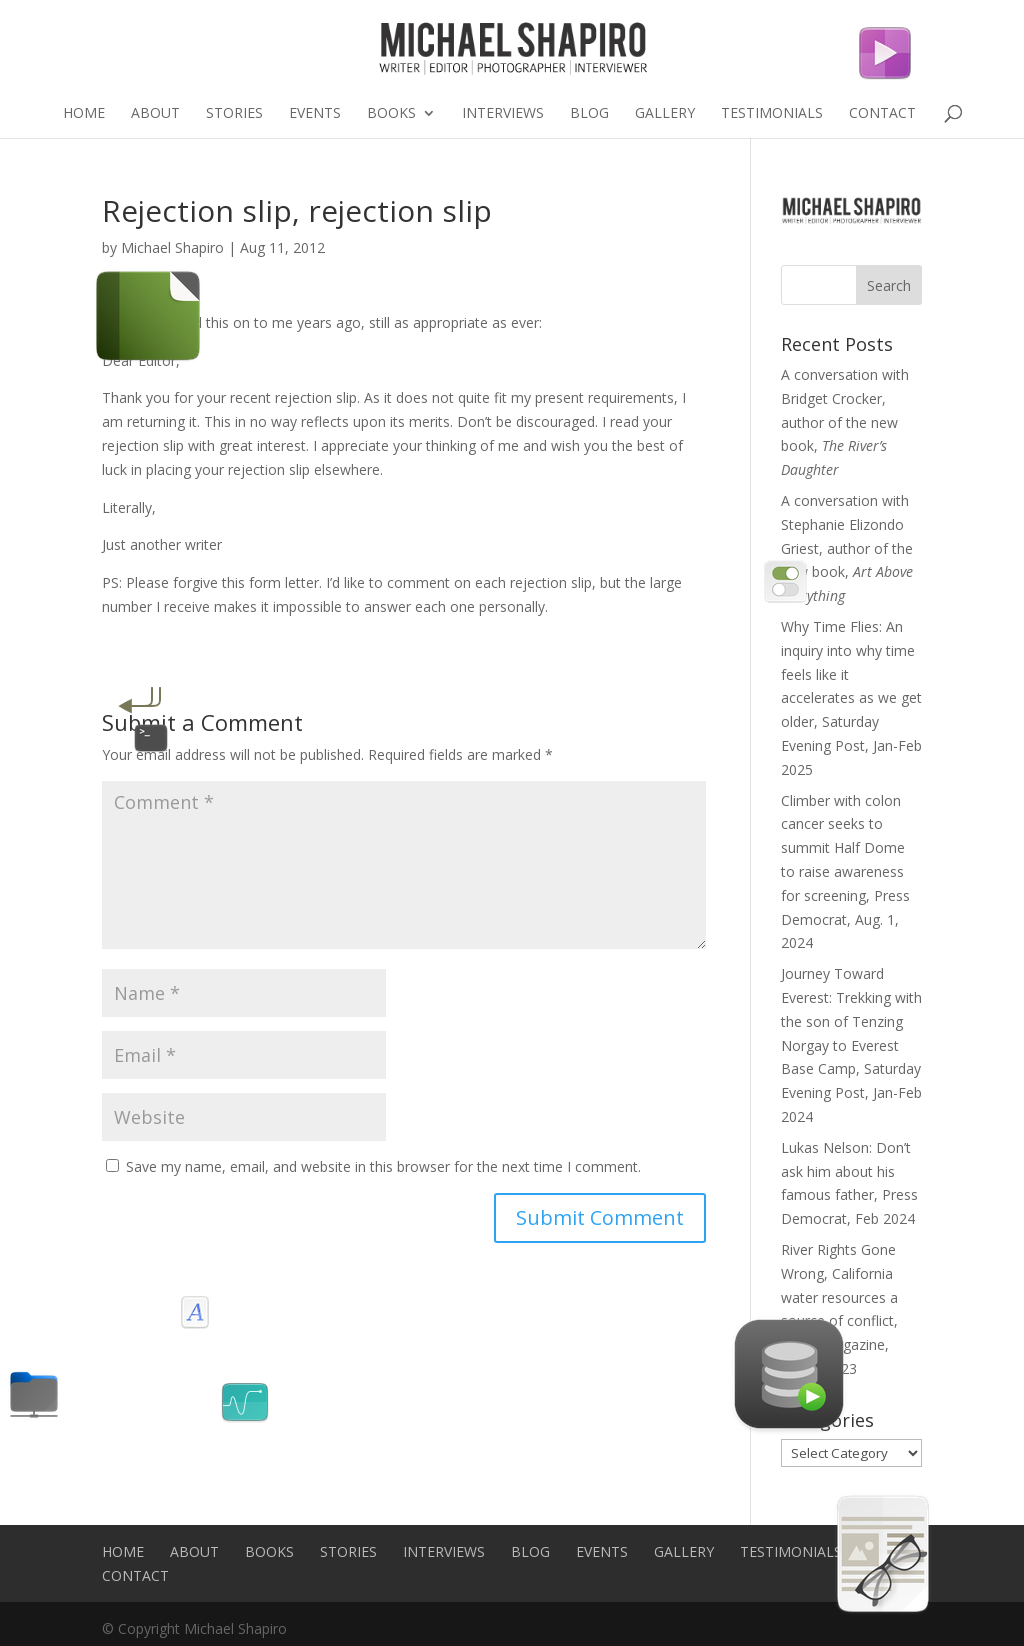 The width and height of the screenshot is (1024, 1646). I want to click on a font file type indicator, so click(195, 1312).